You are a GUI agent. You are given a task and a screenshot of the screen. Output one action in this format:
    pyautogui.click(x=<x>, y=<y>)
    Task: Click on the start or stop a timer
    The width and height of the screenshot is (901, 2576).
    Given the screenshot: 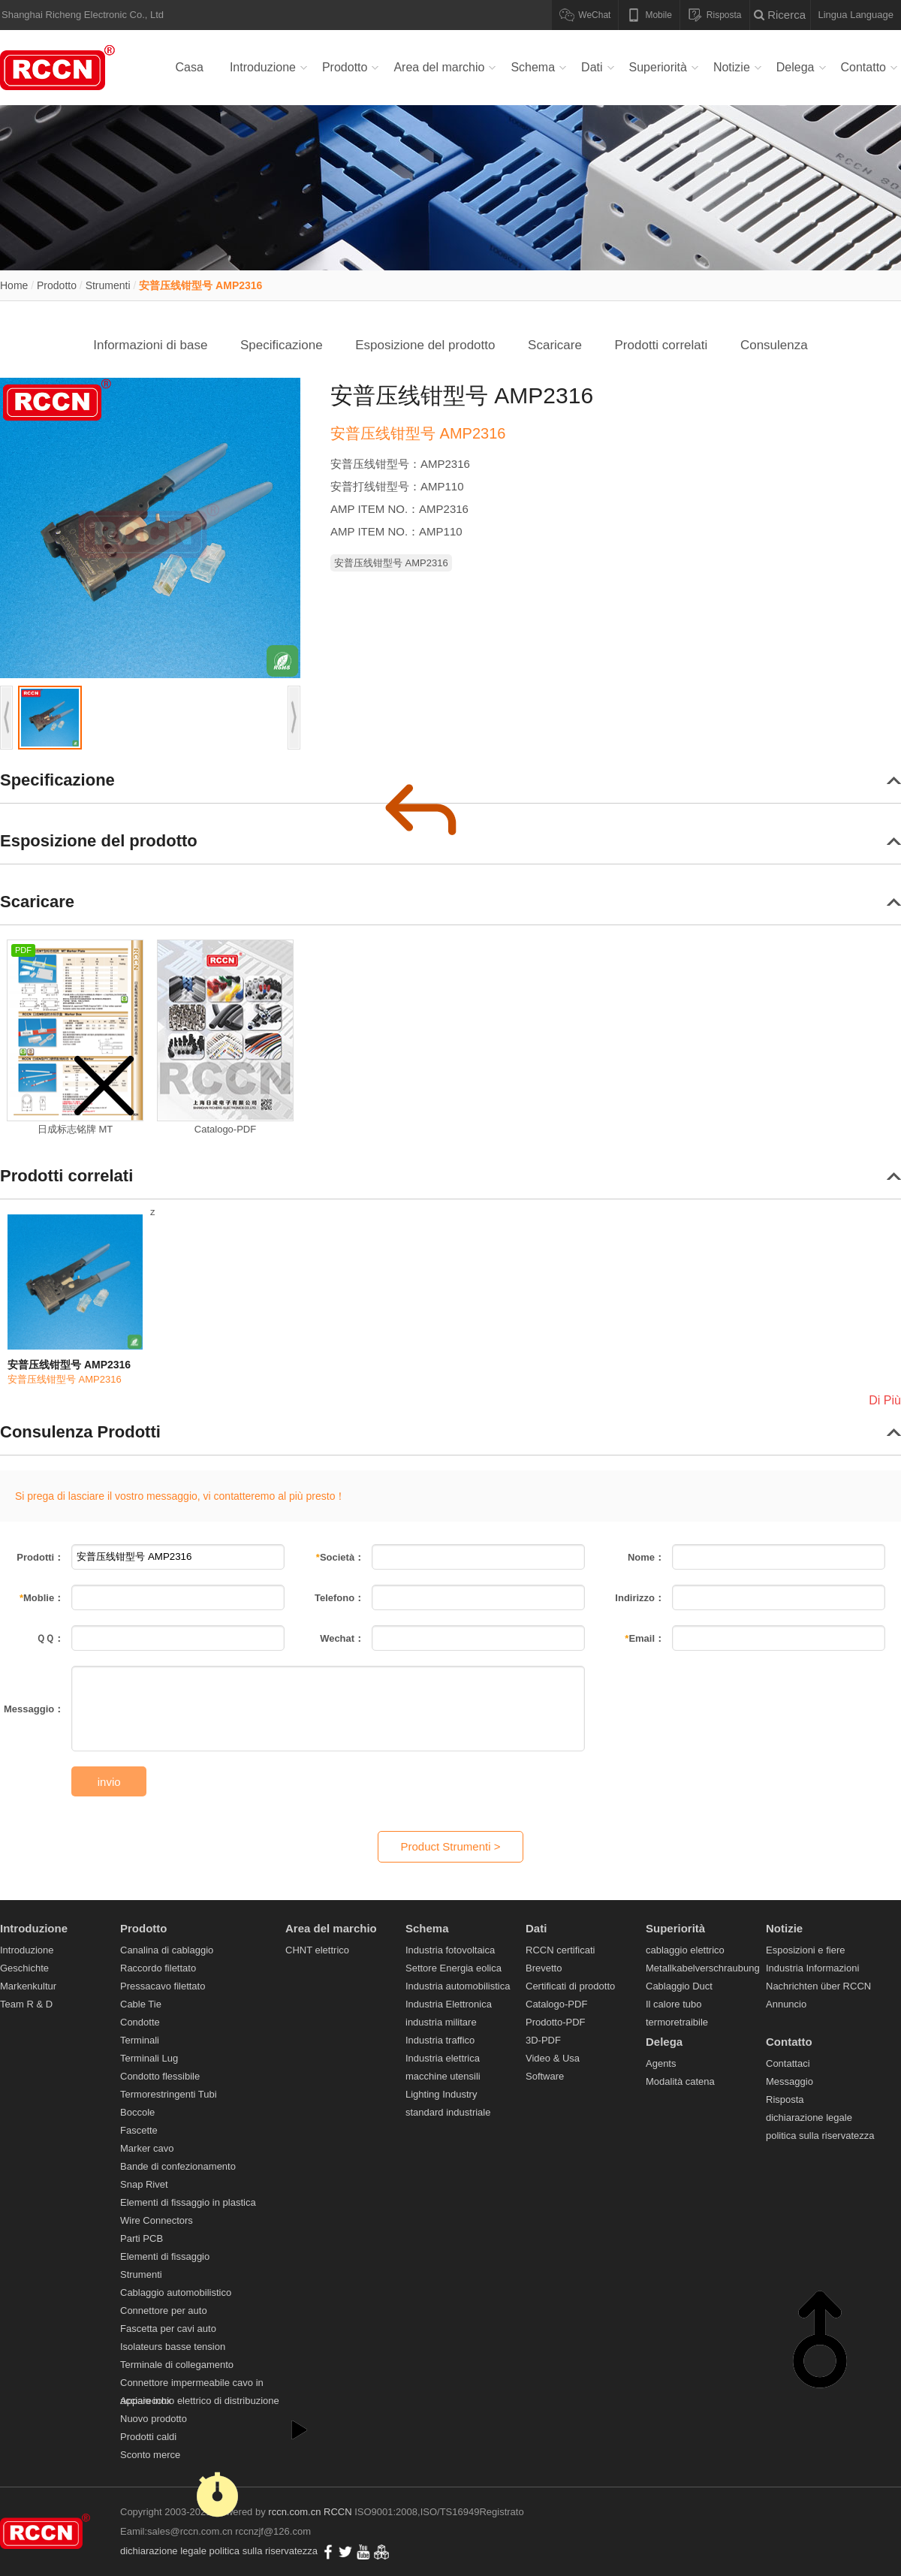 What is the action you would take?
    pyautogui.click(x=217, y=2494)
    